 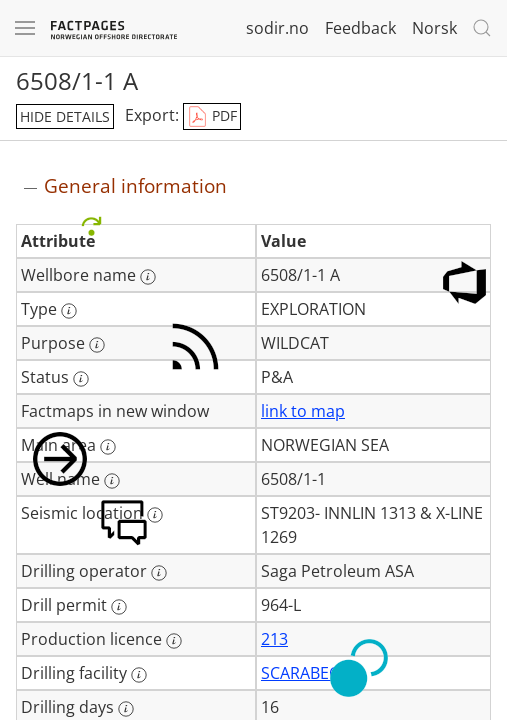 I want to click on open azure devops integration, so click(x=464, y=282).